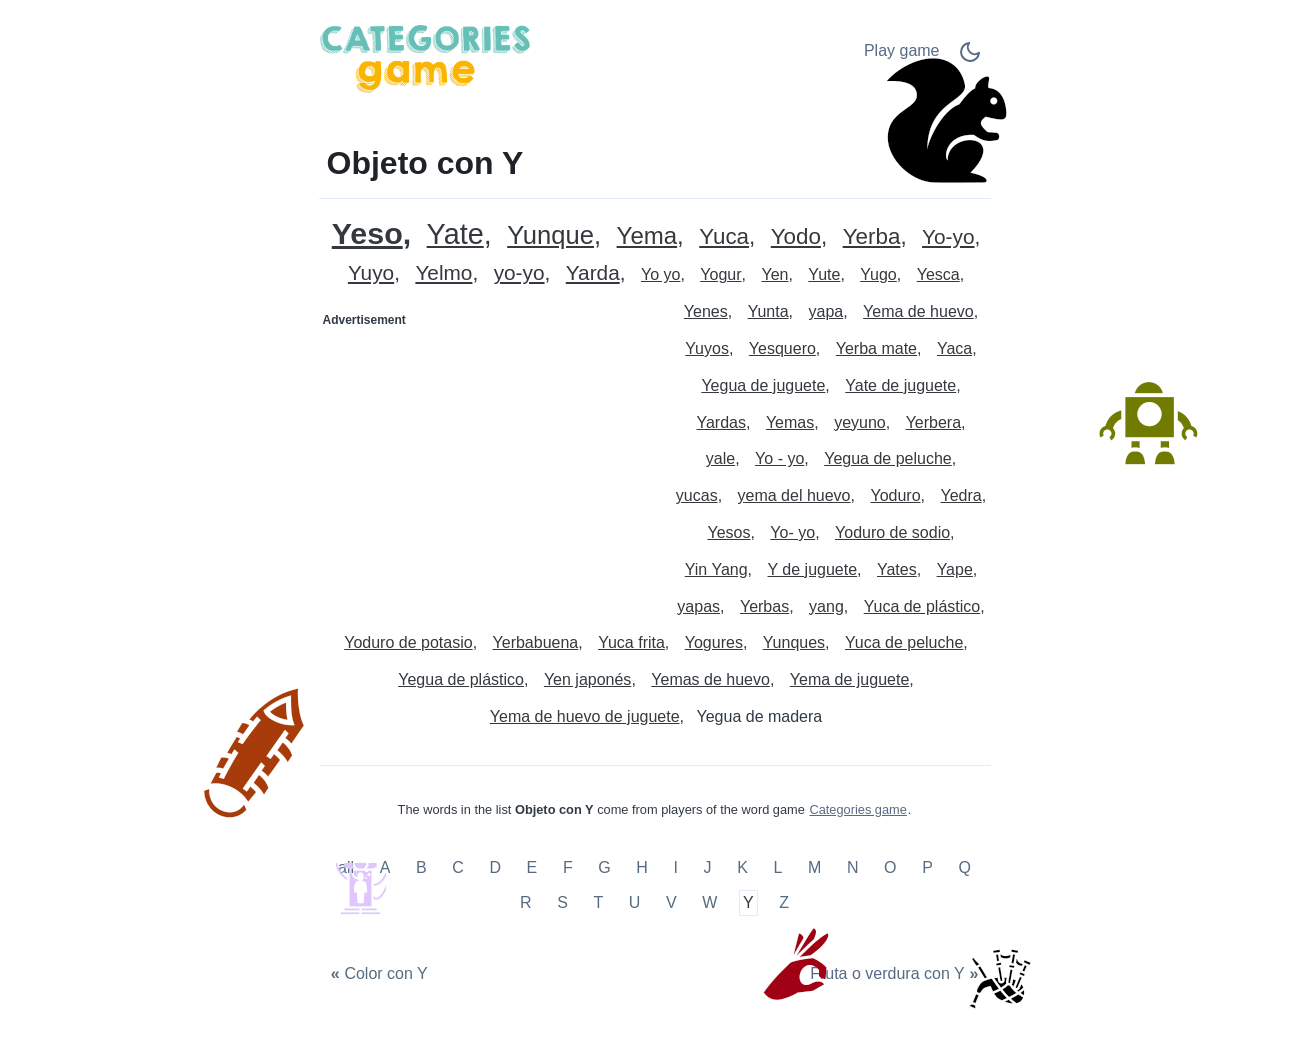 The width and height of the screenshot is (1309, 1060). I want to click on access bot or automation settings, so click(1148, 423).